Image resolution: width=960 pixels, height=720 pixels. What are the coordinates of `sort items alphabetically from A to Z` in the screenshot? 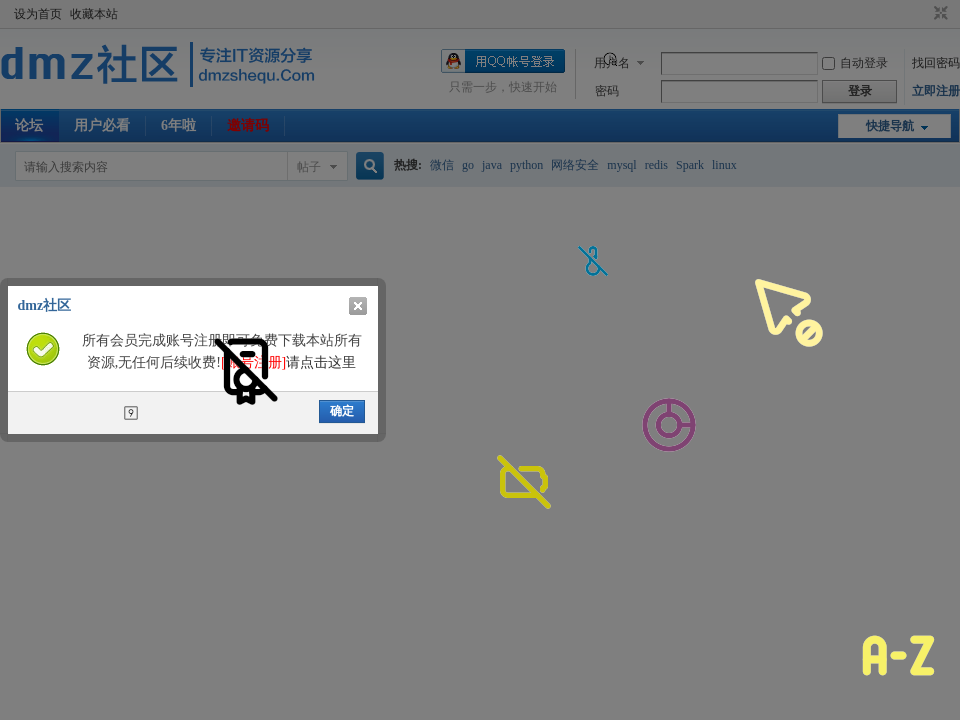 It's located at (898, 655).